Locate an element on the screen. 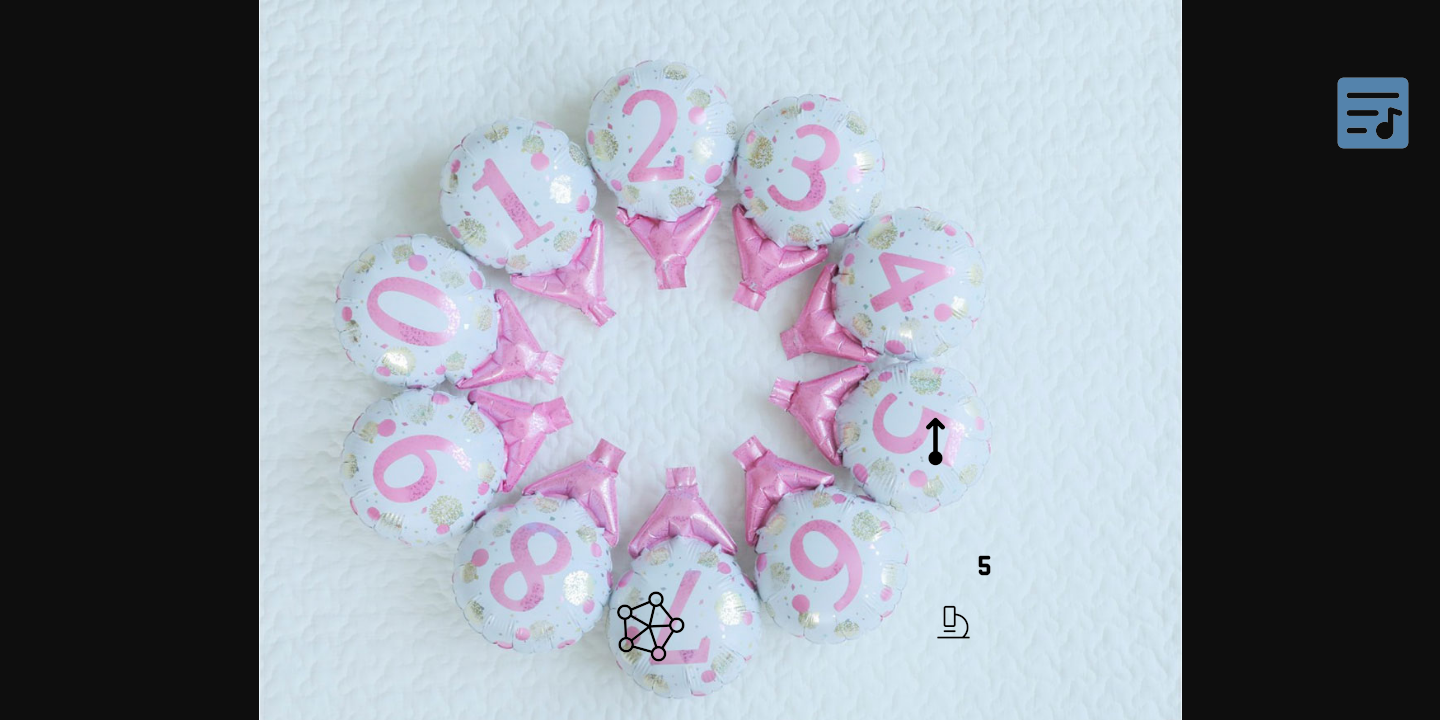 This screenshot has height=720, width=1440. view your music playlist is located at coordinates (1373, 113).